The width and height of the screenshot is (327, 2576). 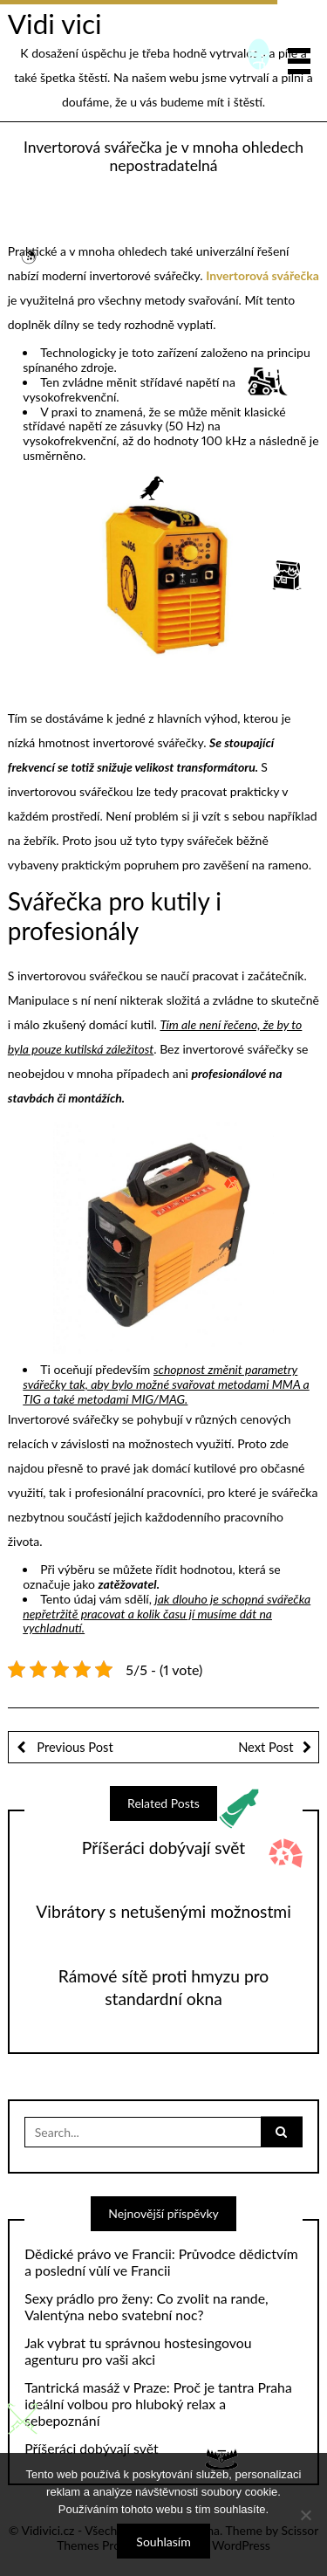 What do you see at coordinates (23, 2419) in the screenshot?
I see `select hook swords as your weapon` at bounding box center [23, 2419].